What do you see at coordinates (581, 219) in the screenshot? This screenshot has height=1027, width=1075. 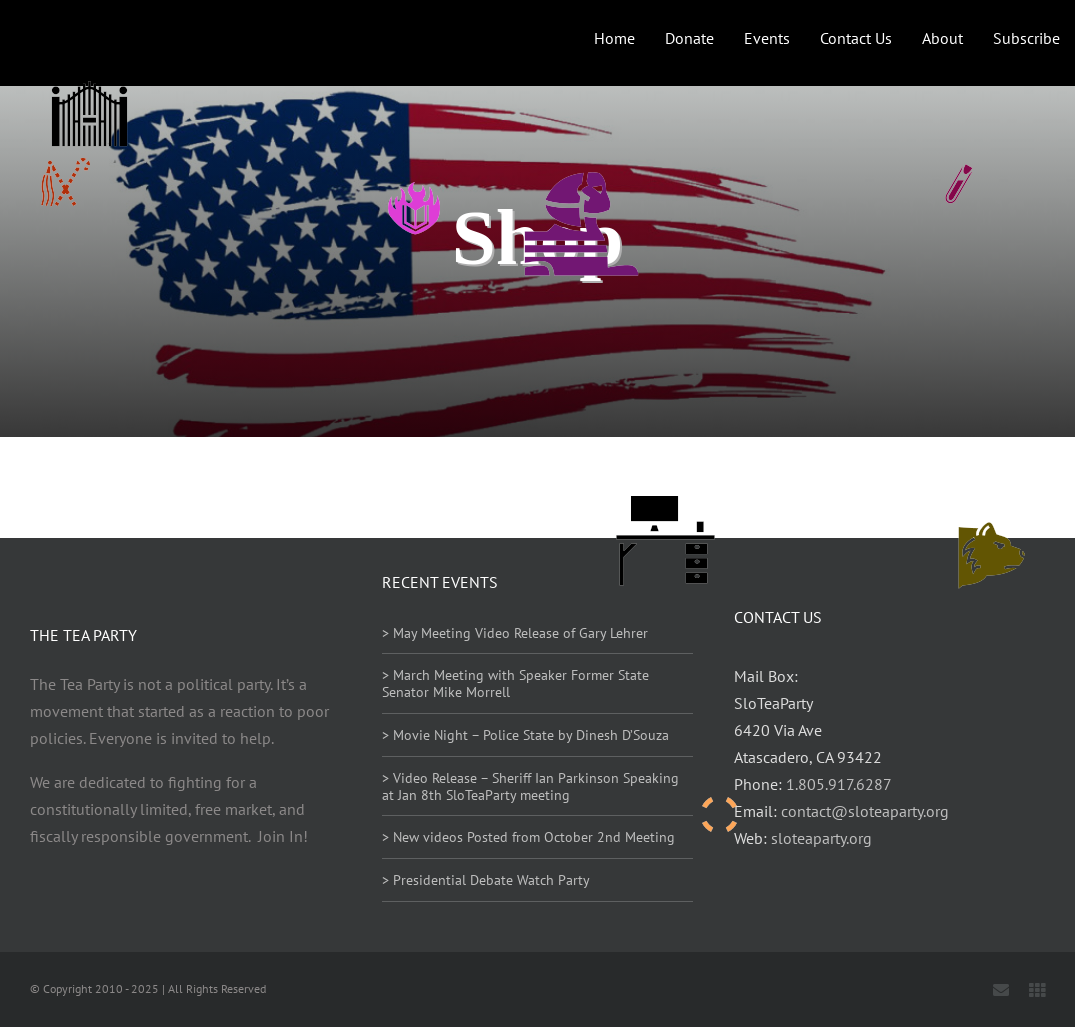 I see `explore ancient Egypt themed content` at bounding box center [581, 219].